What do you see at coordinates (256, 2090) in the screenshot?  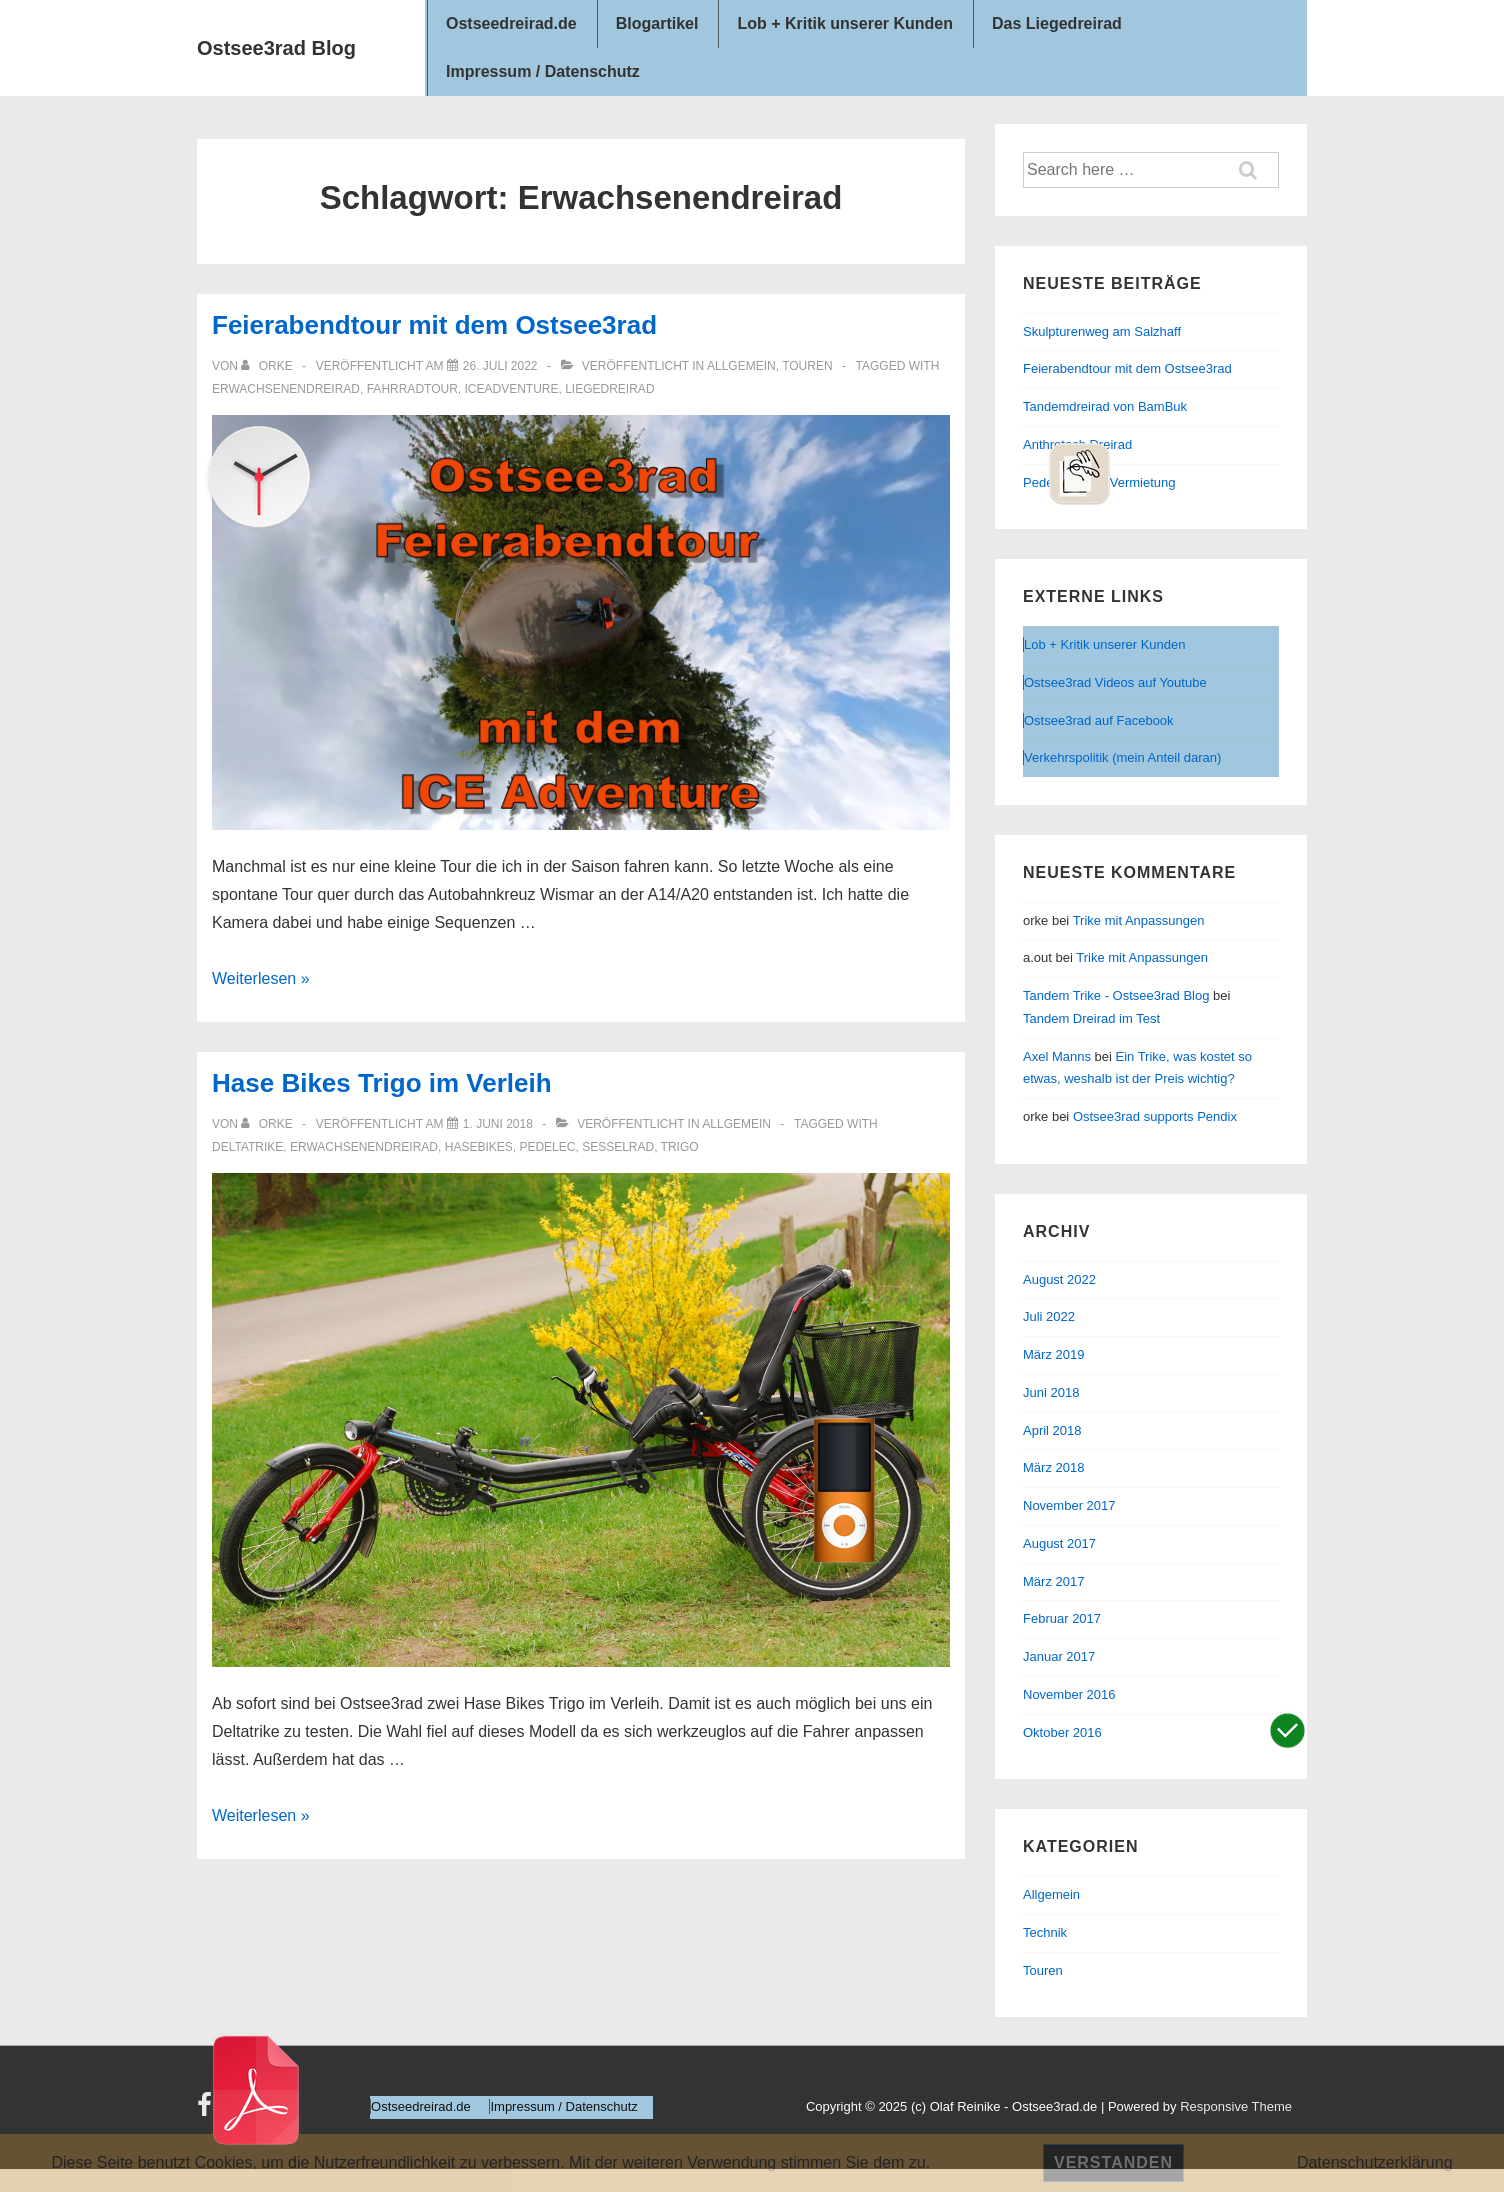 I see `open a PDF document` at bounding box center [256, 2090].